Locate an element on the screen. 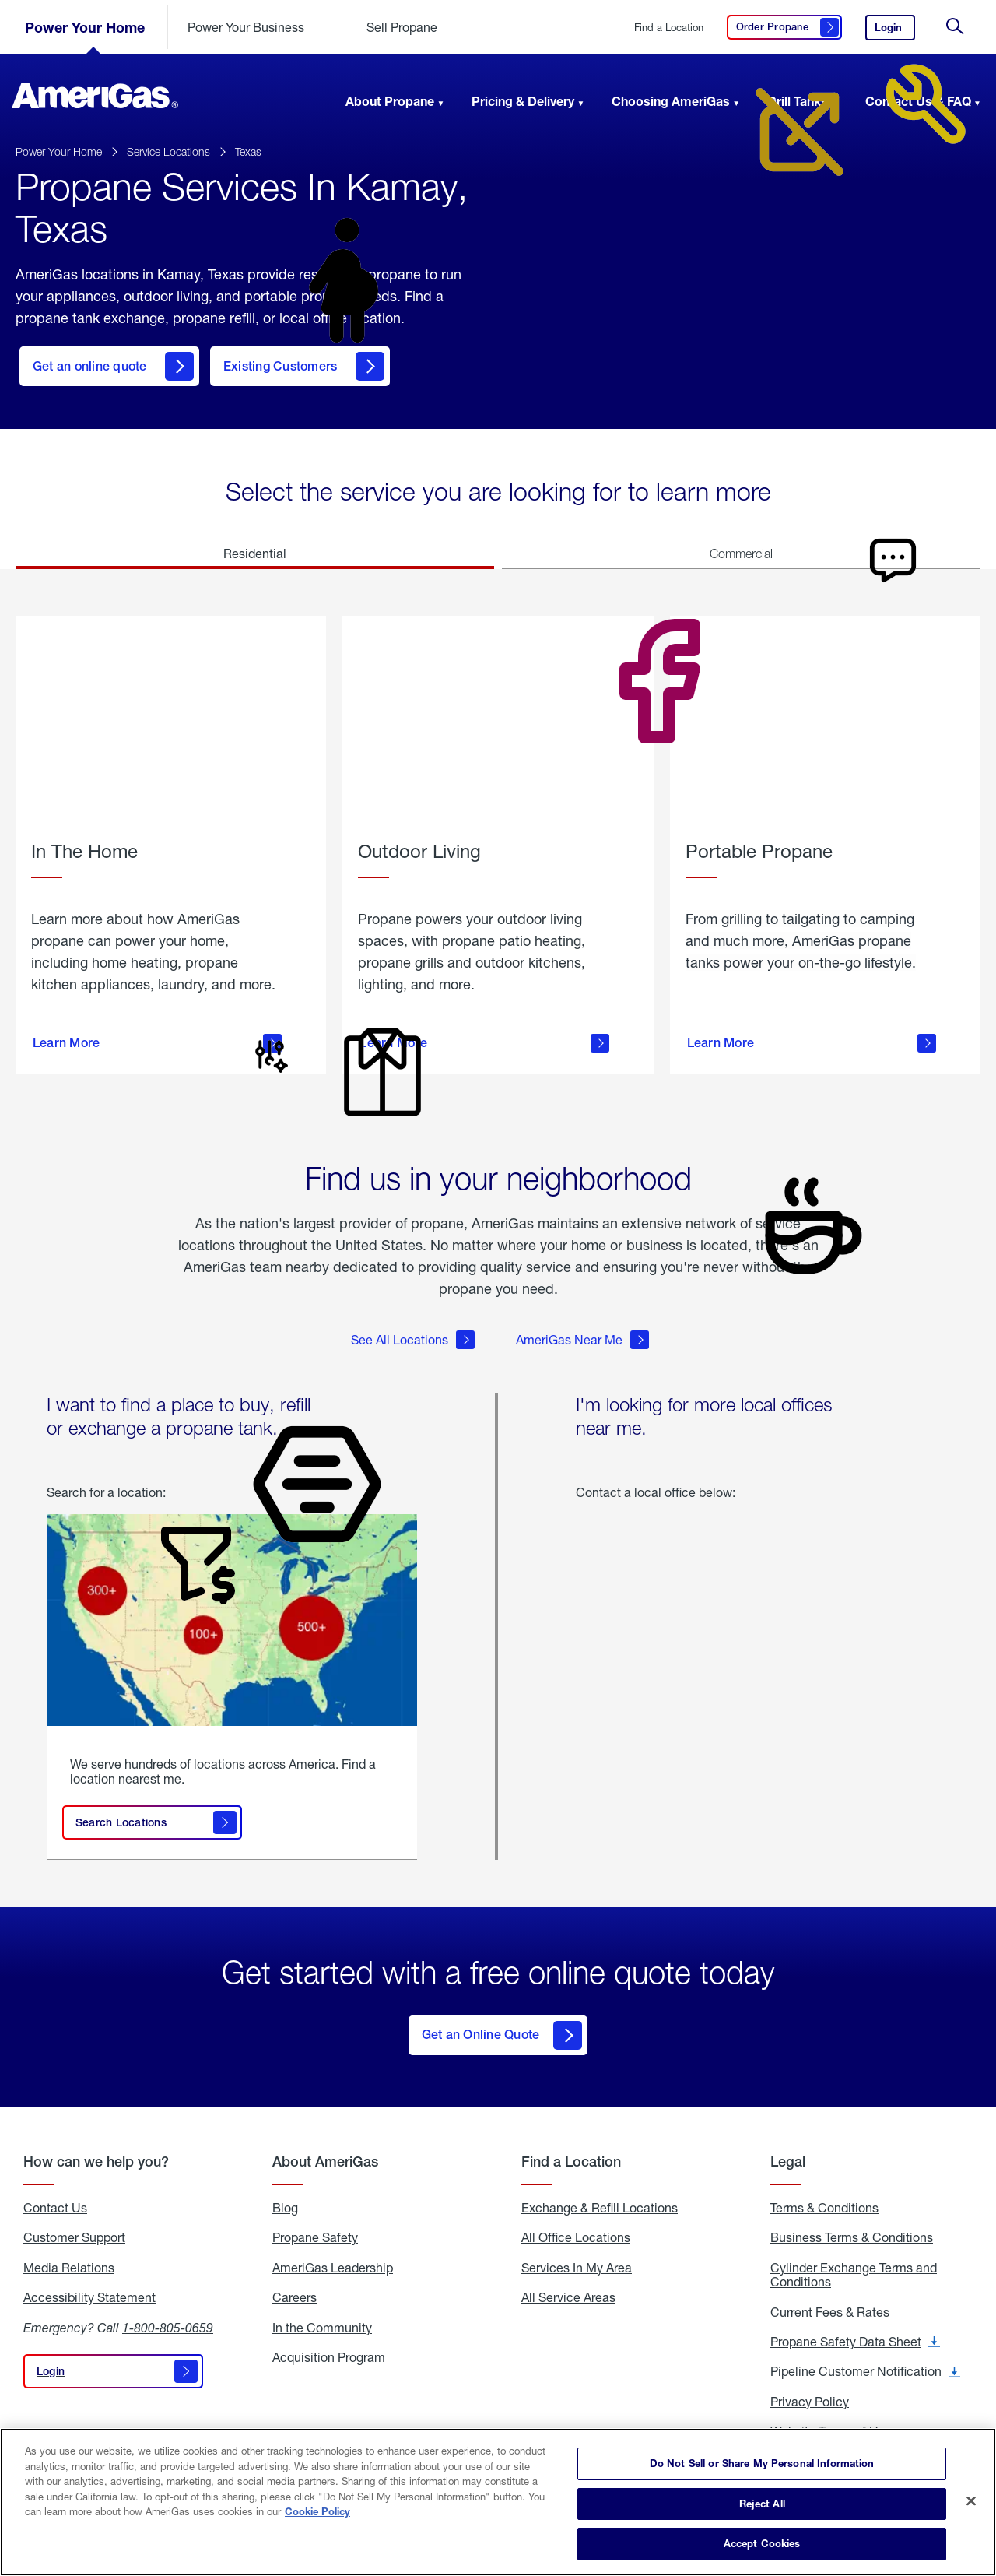 Image resolution: width=996 pixels, height=2576 pixels. indicates pregnancy-related content or services is located at coordinates (347, 280).